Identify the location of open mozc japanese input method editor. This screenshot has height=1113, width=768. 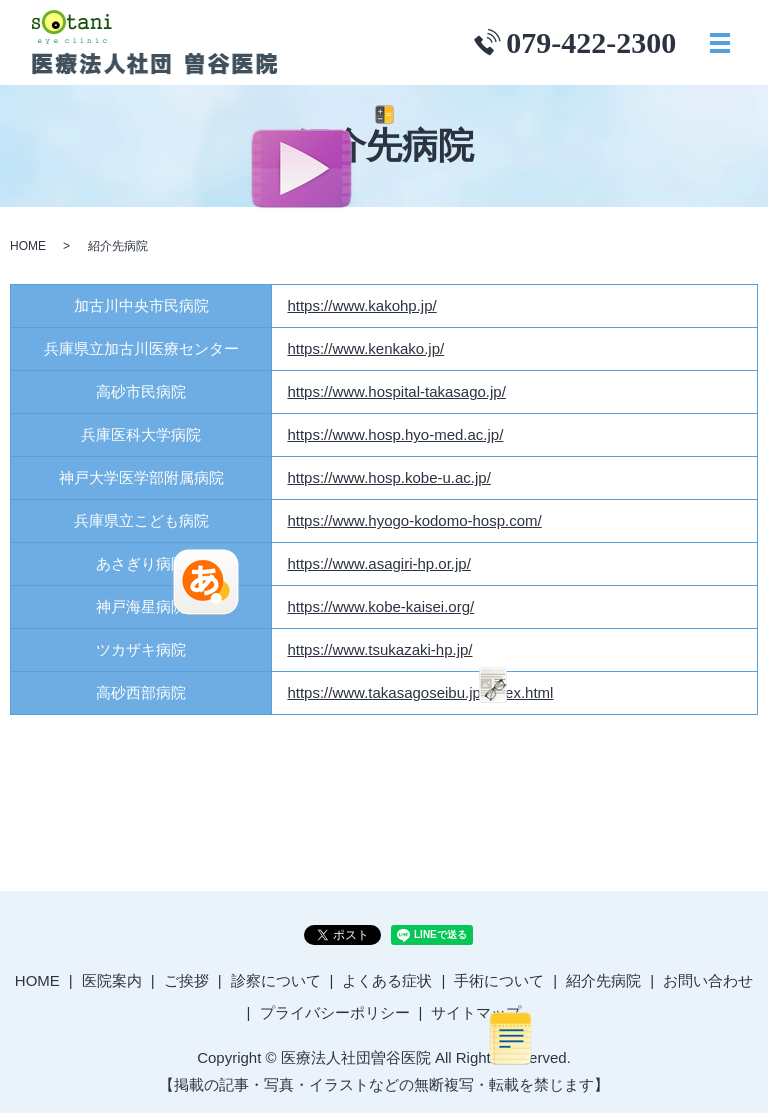
(206, 582).